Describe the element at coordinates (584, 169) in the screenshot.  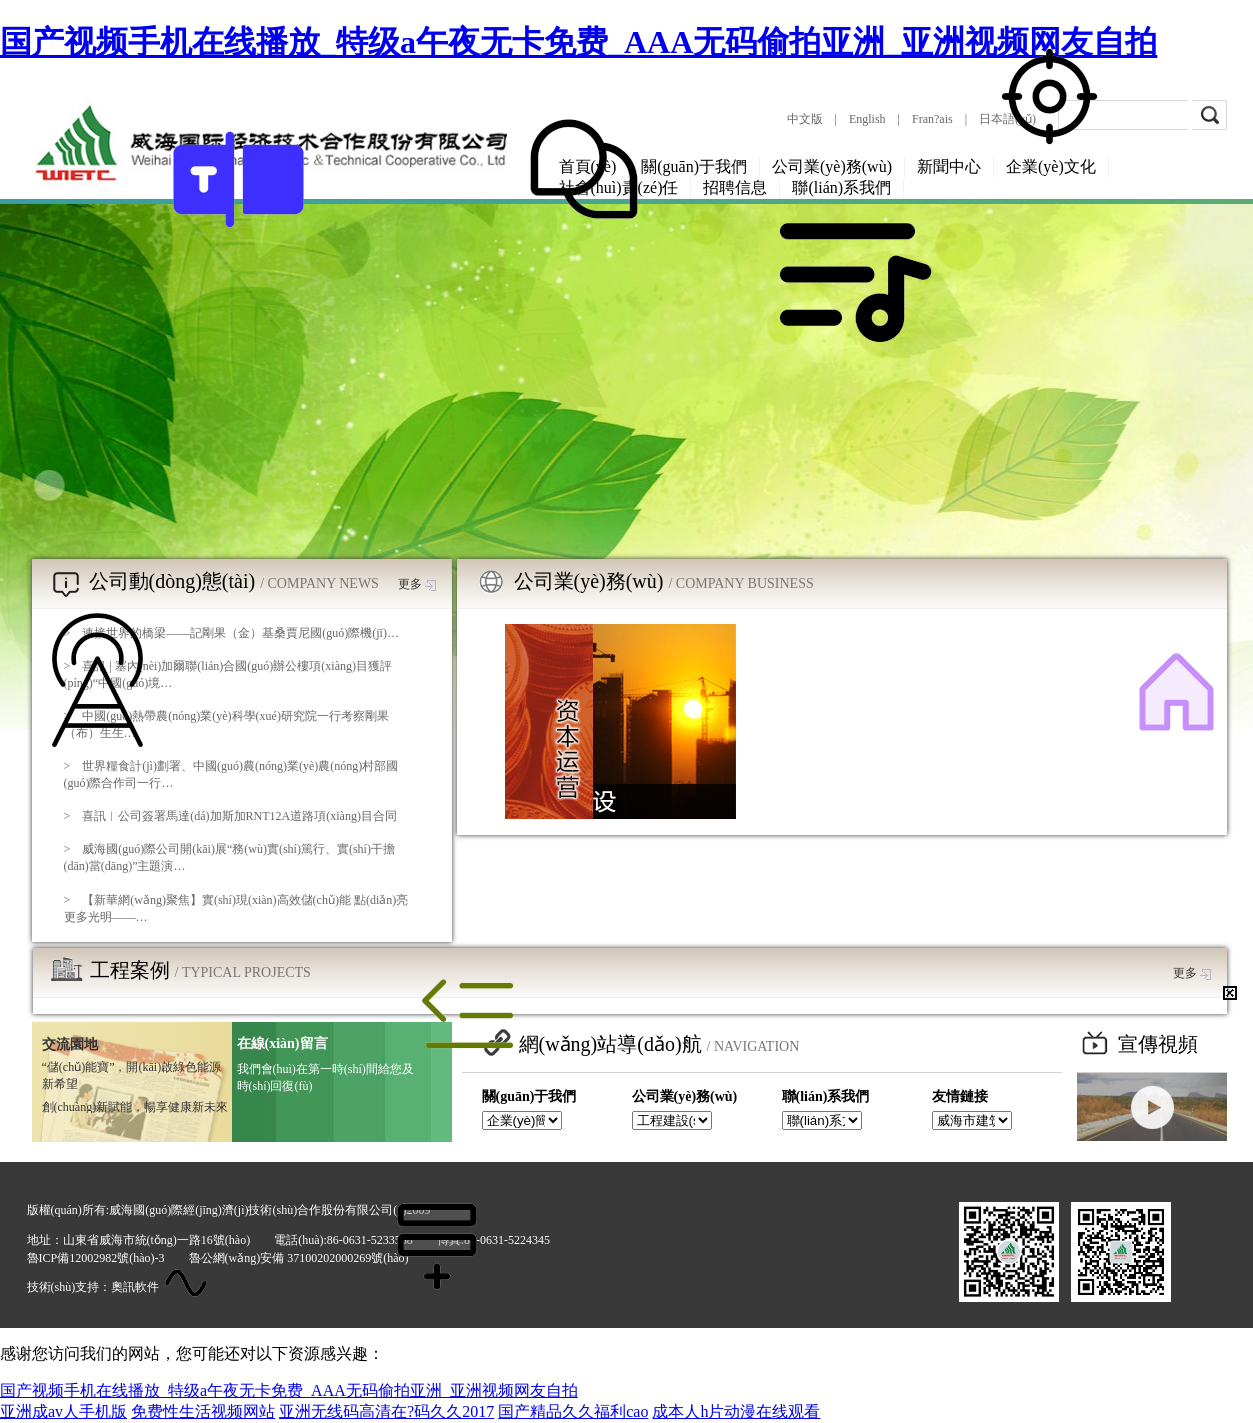
I see `open chat or messaging` at that location.